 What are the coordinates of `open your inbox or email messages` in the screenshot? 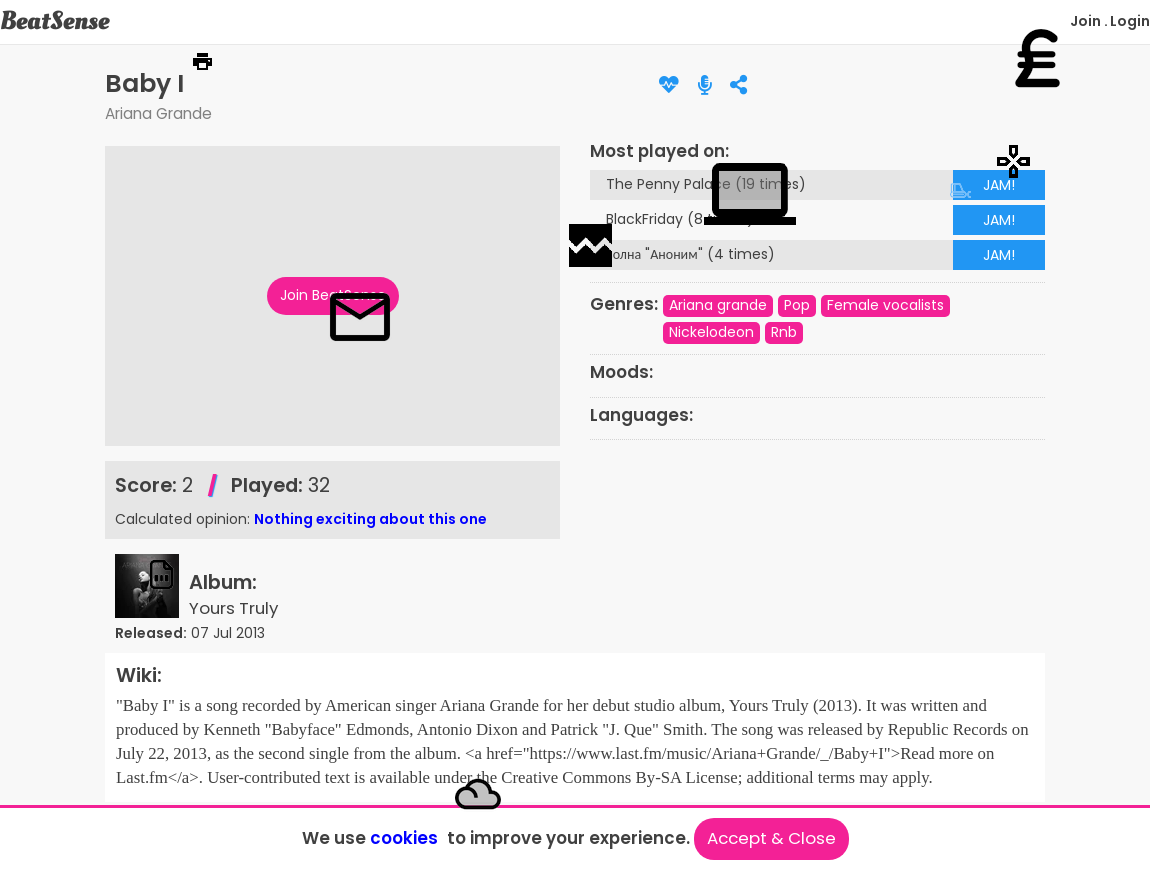 It's located at (360, 317).